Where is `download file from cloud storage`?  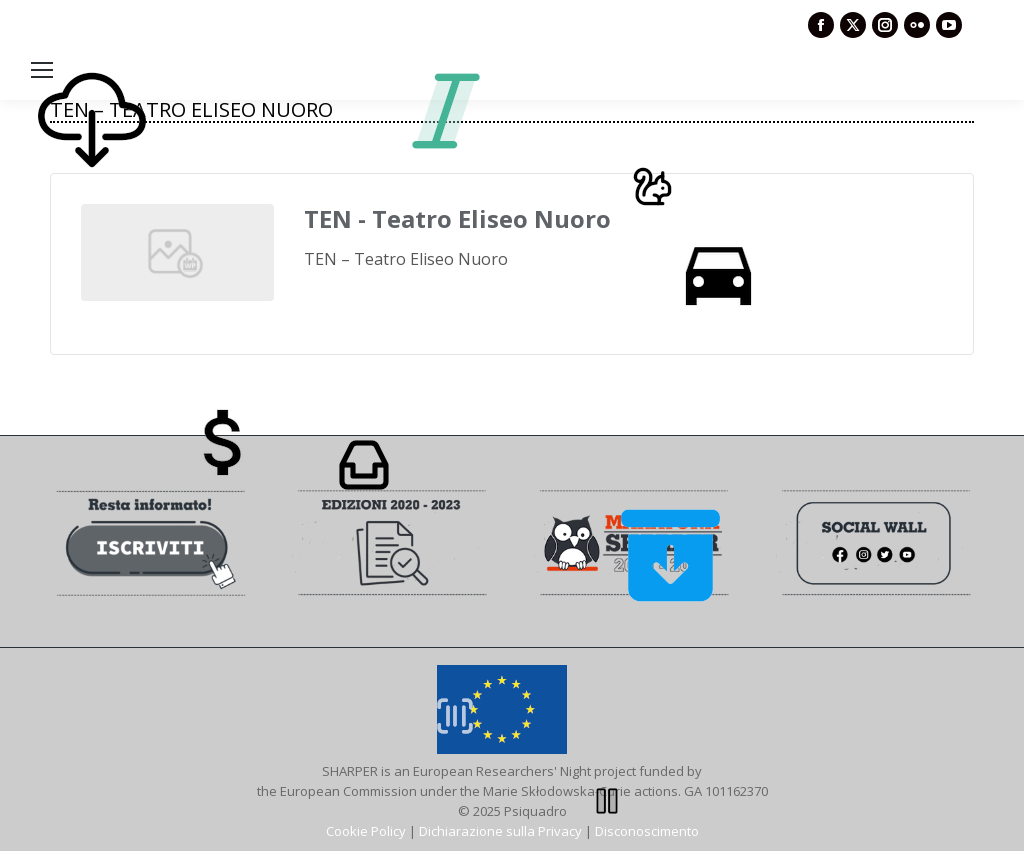 download file from cloud storage is located at coordinates (92, 120).